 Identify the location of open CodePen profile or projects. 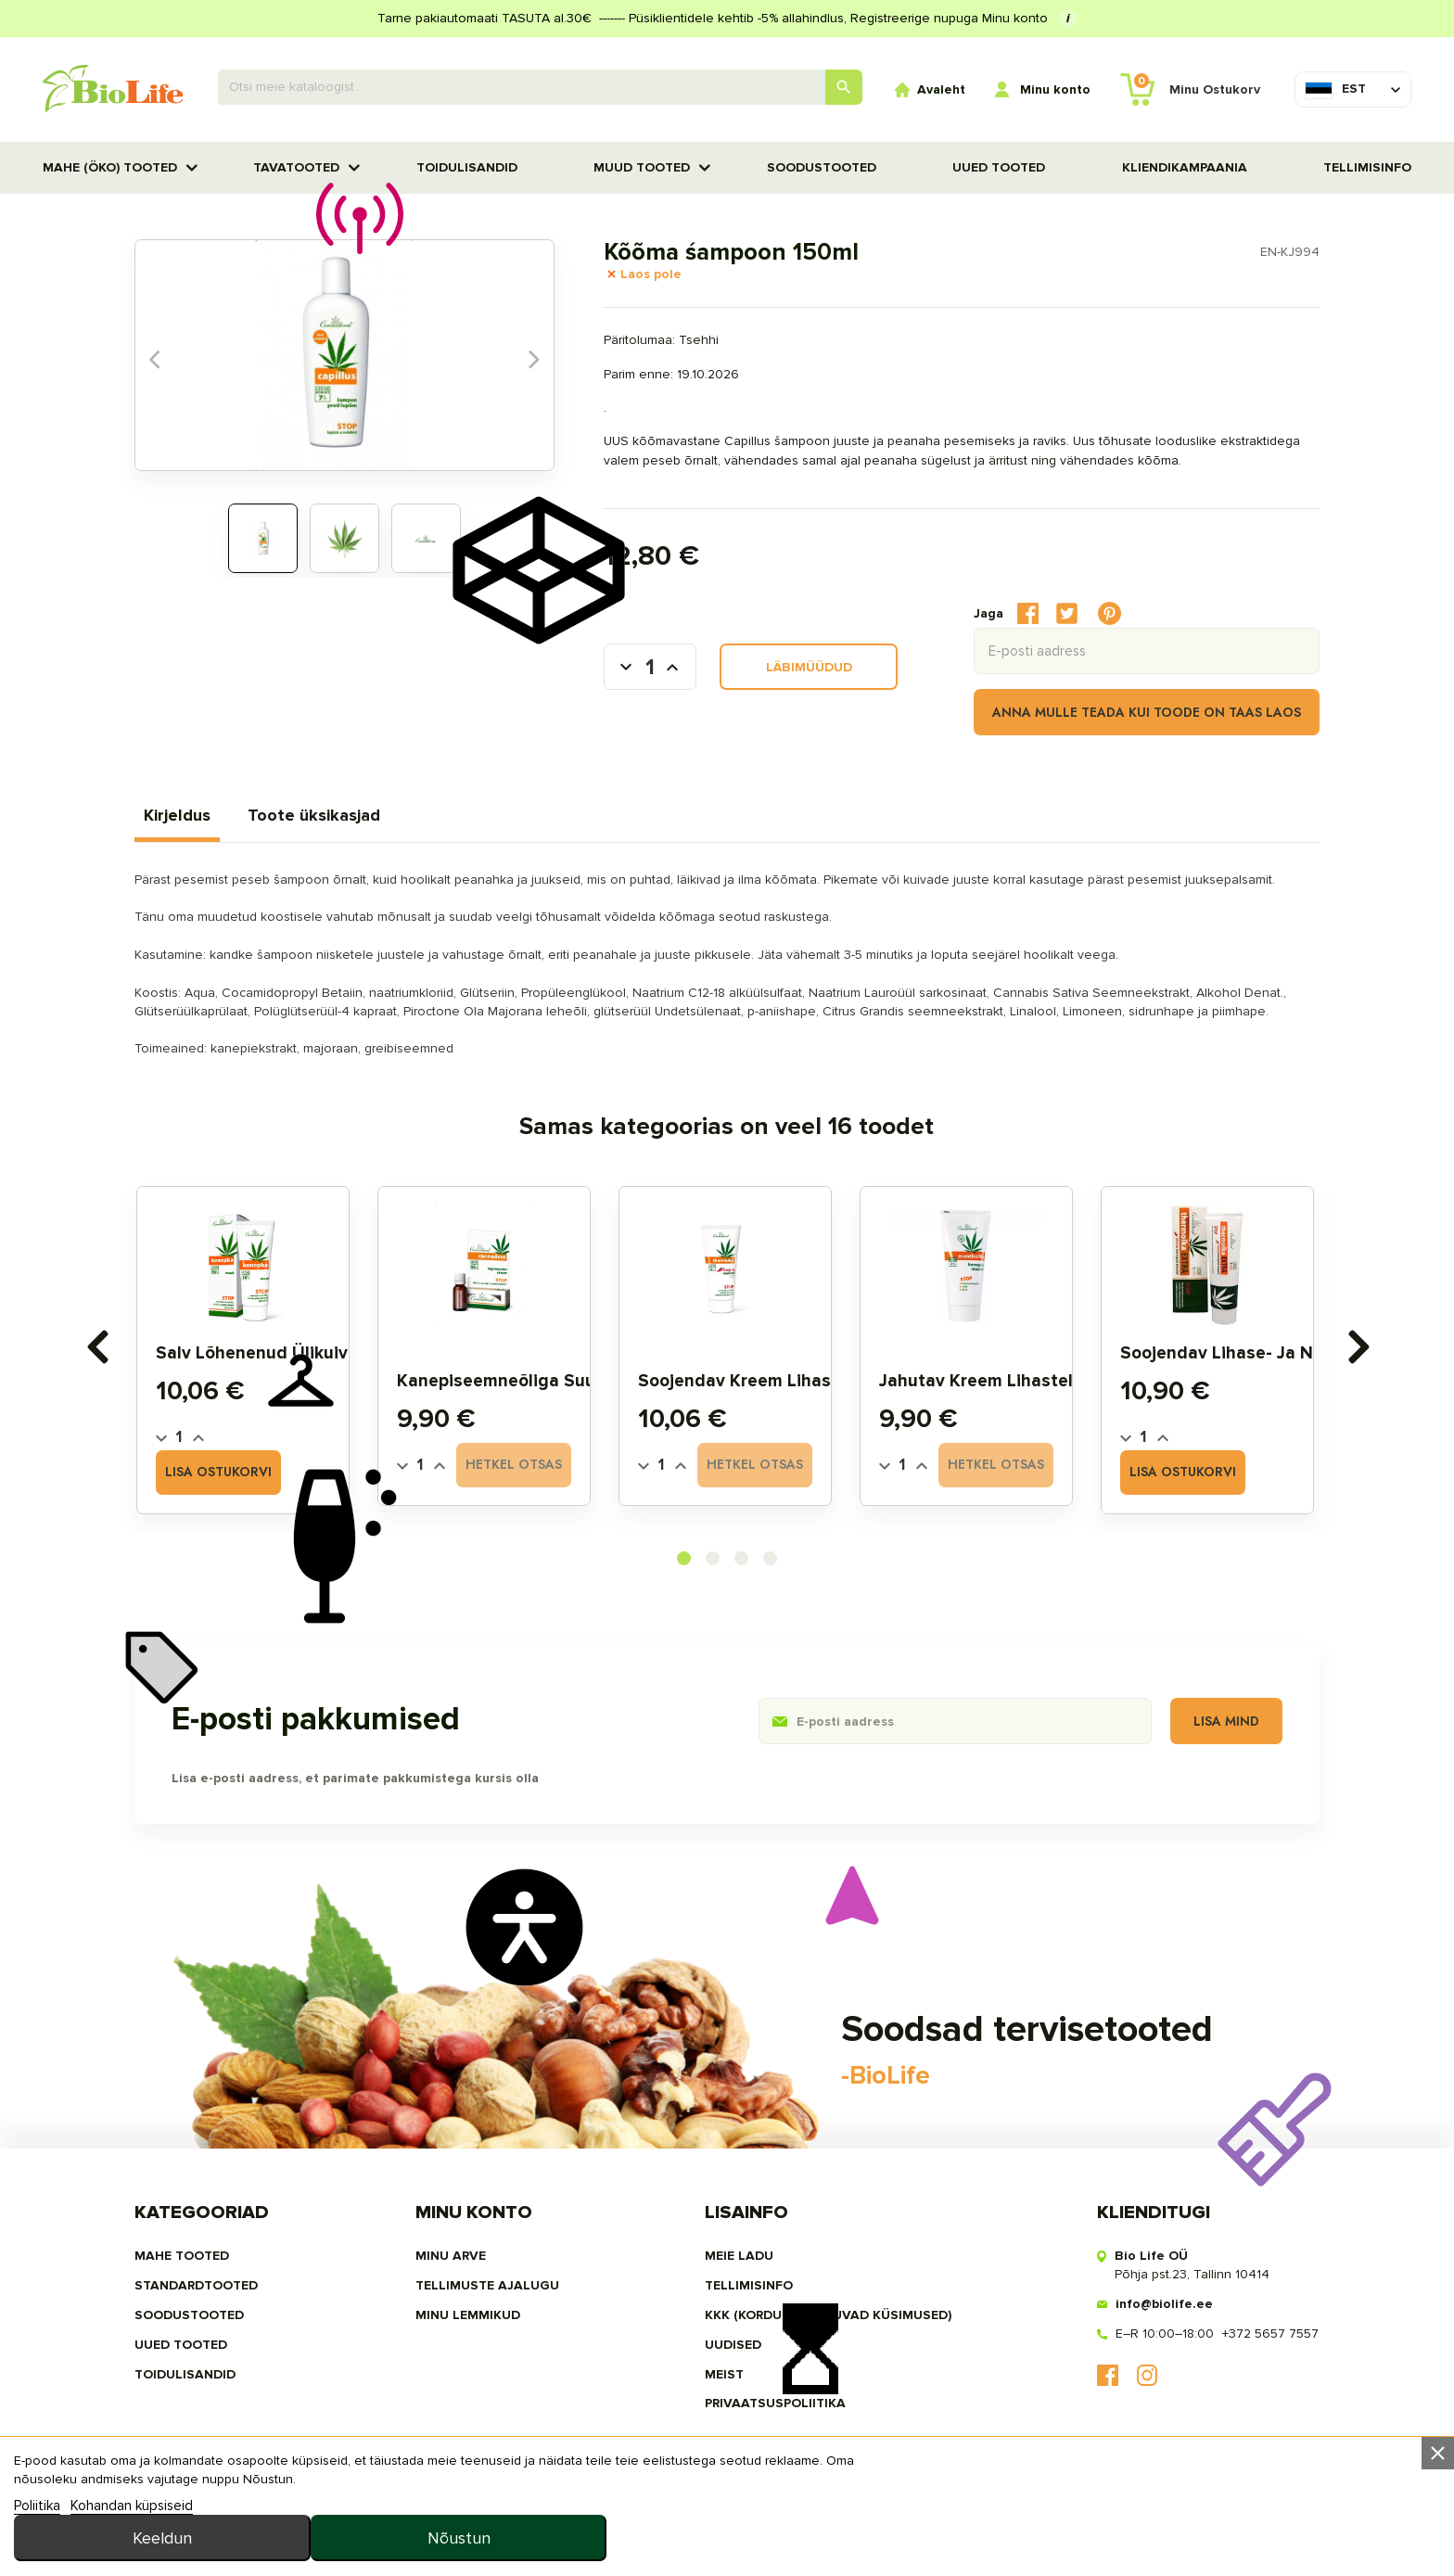
(539, 570).